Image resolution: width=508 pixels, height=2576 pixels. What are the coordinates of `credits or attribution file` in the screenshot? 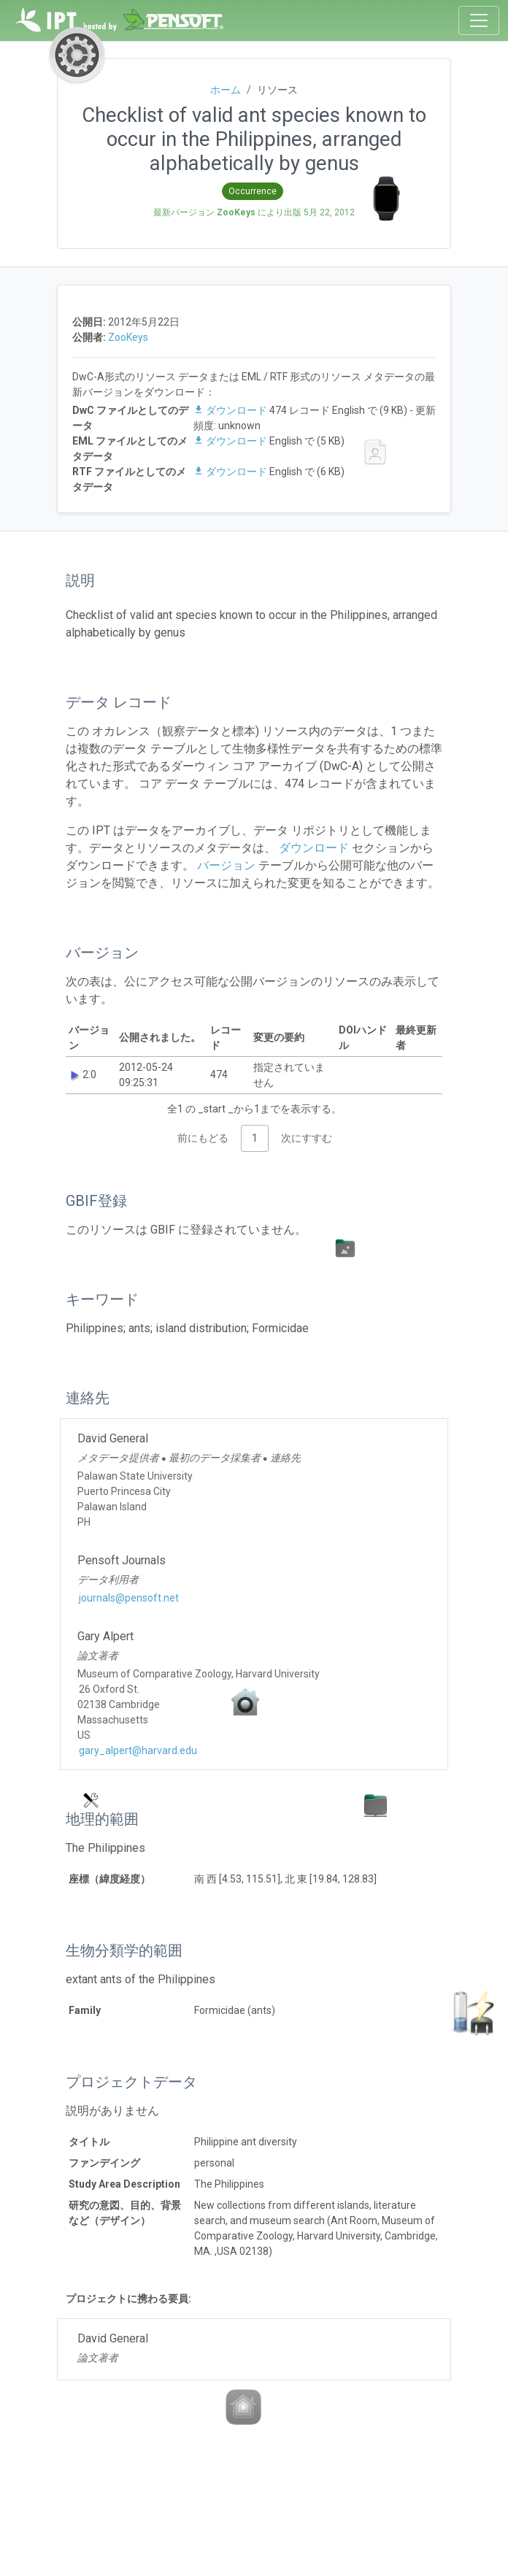 It's located at (375, 452).